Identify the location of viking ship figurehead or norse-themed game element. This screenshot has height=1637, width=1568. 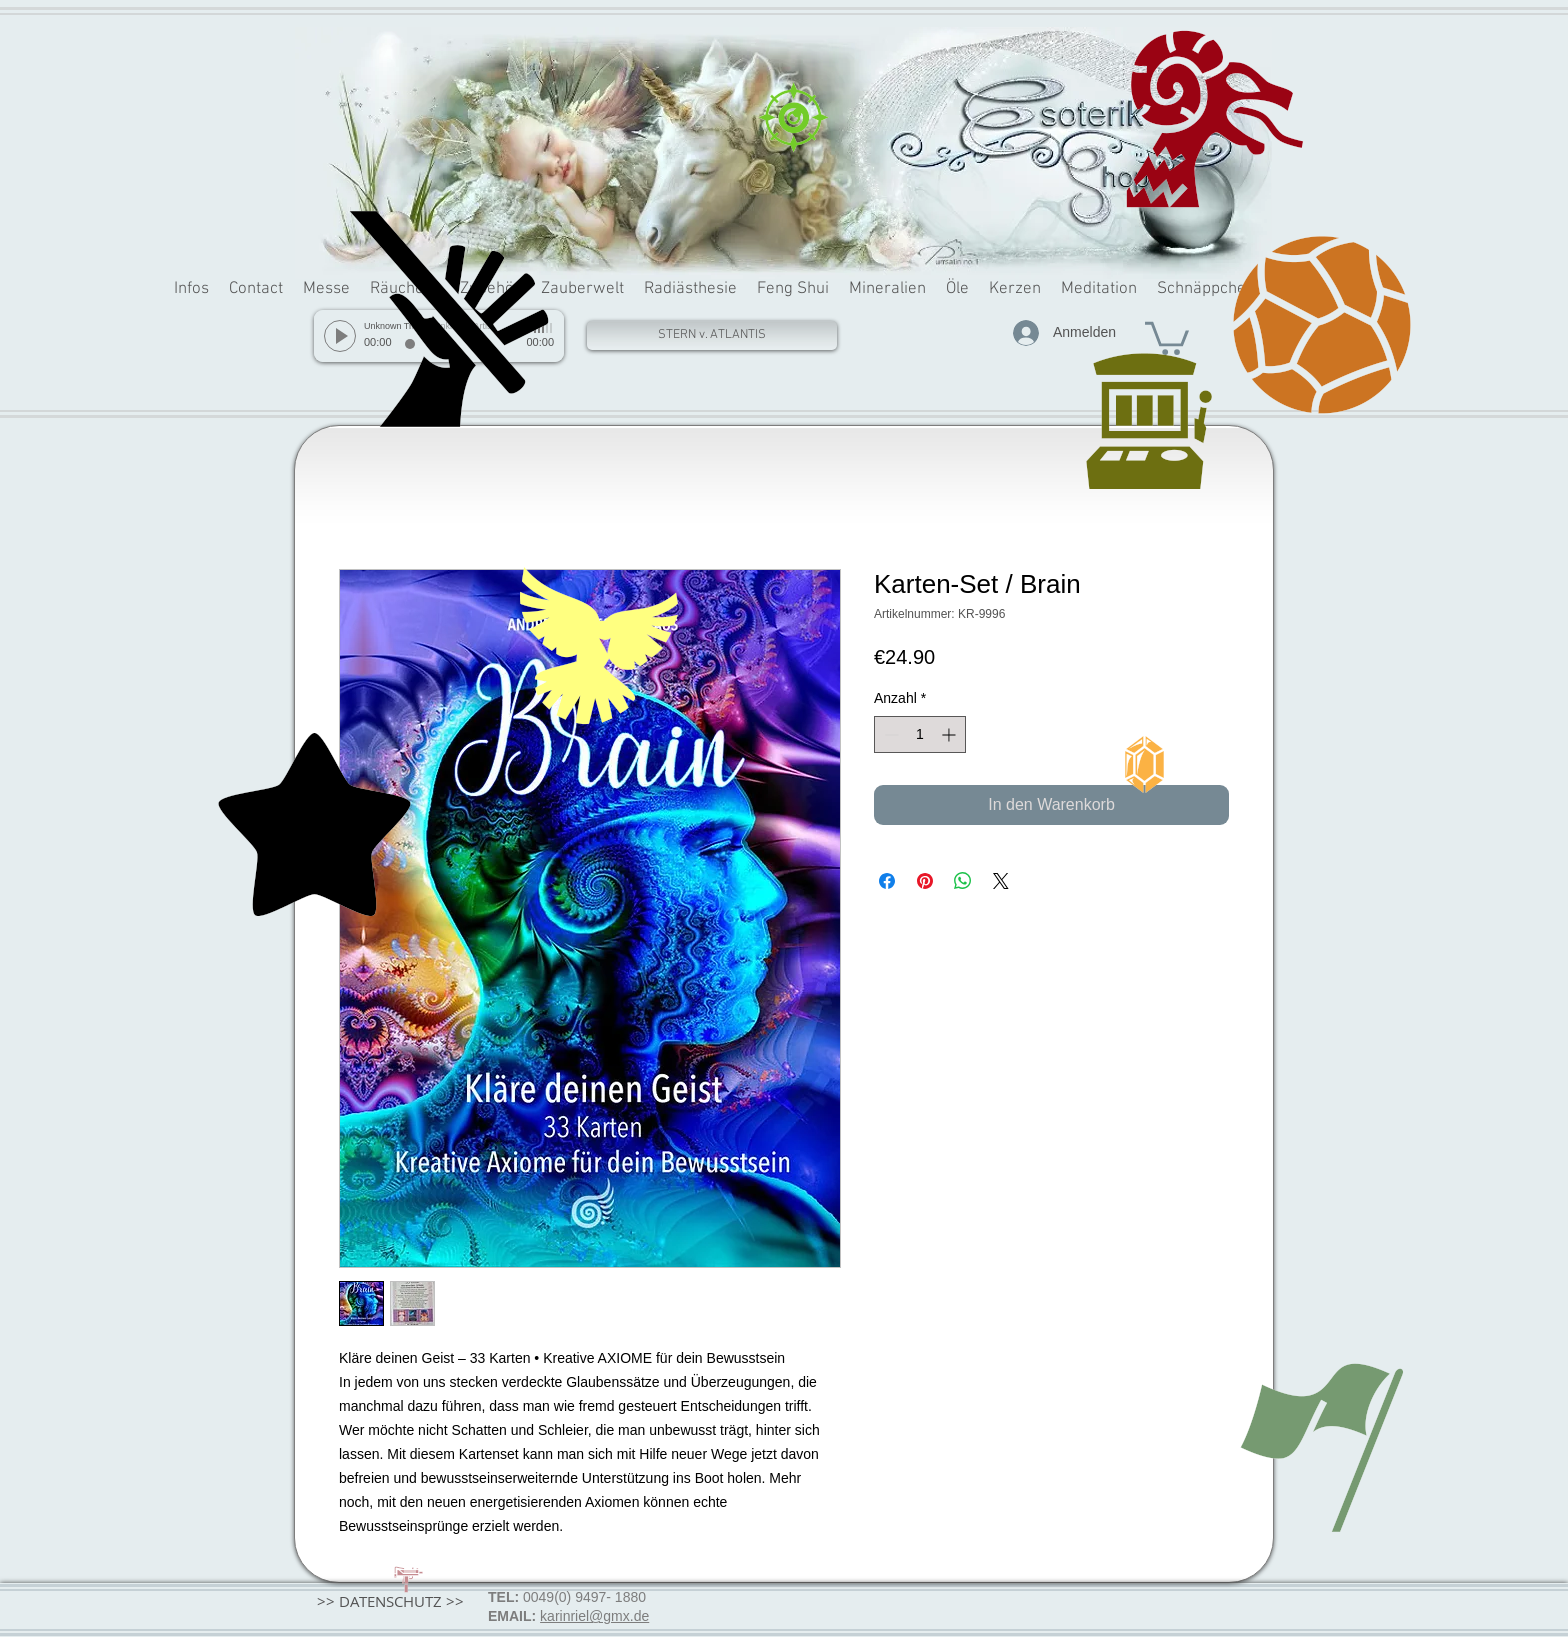
(1216, 117).